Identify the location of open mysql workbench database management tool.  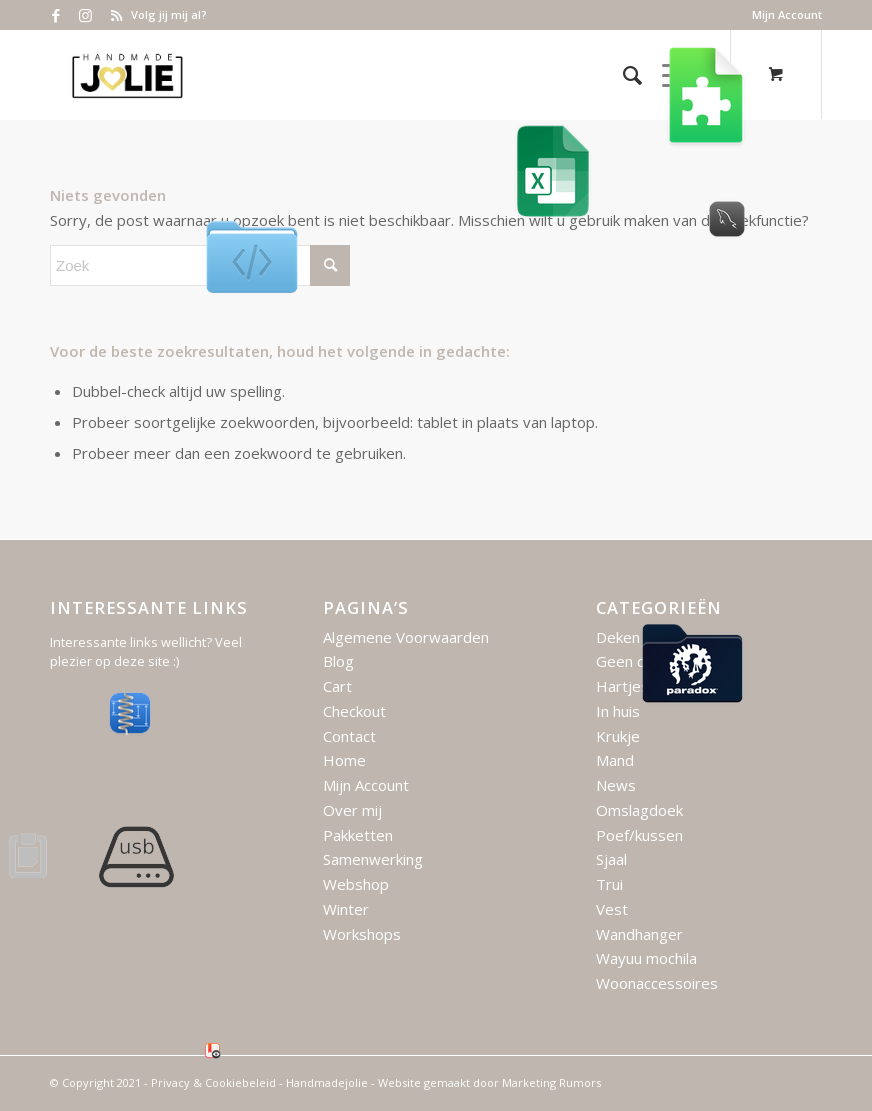
(727, 219).